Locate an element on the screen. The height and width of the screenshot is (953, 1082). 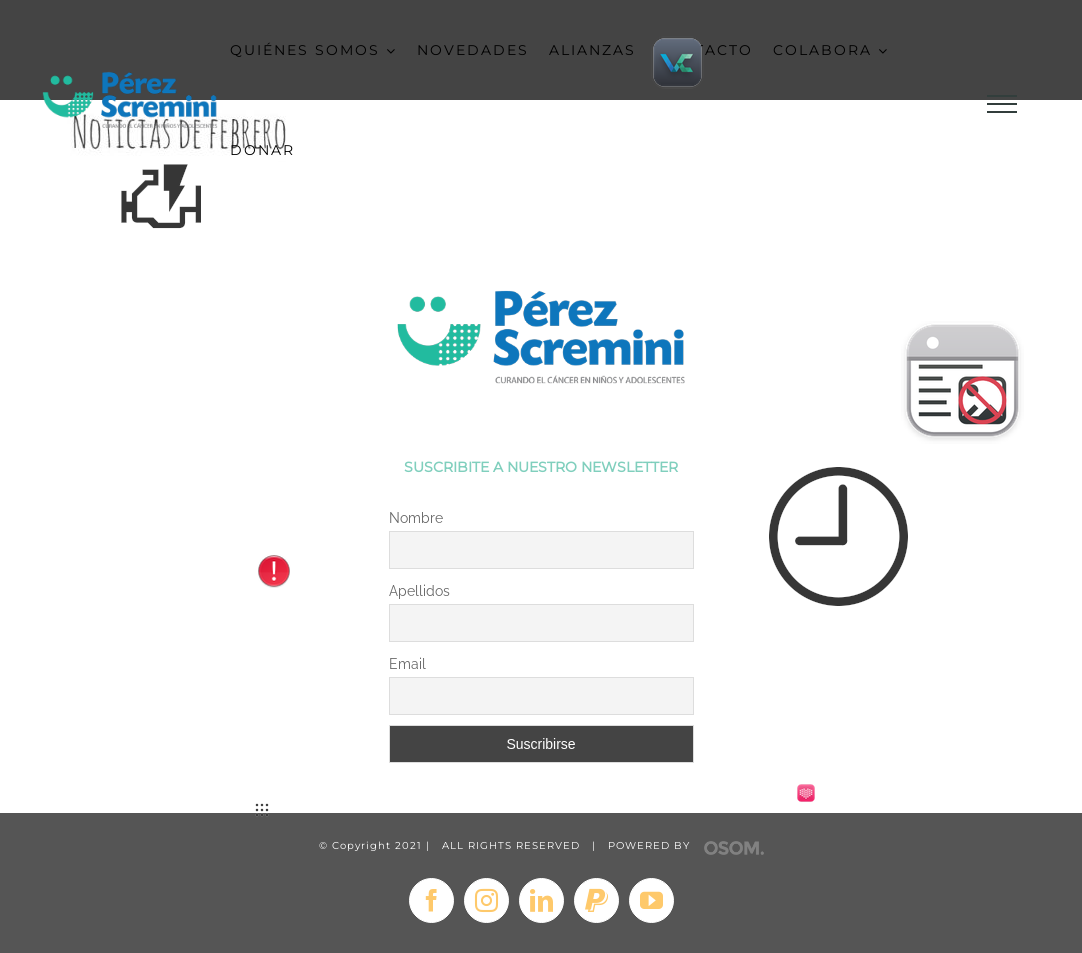
access date and time settings is located at coordinates (838, 536).